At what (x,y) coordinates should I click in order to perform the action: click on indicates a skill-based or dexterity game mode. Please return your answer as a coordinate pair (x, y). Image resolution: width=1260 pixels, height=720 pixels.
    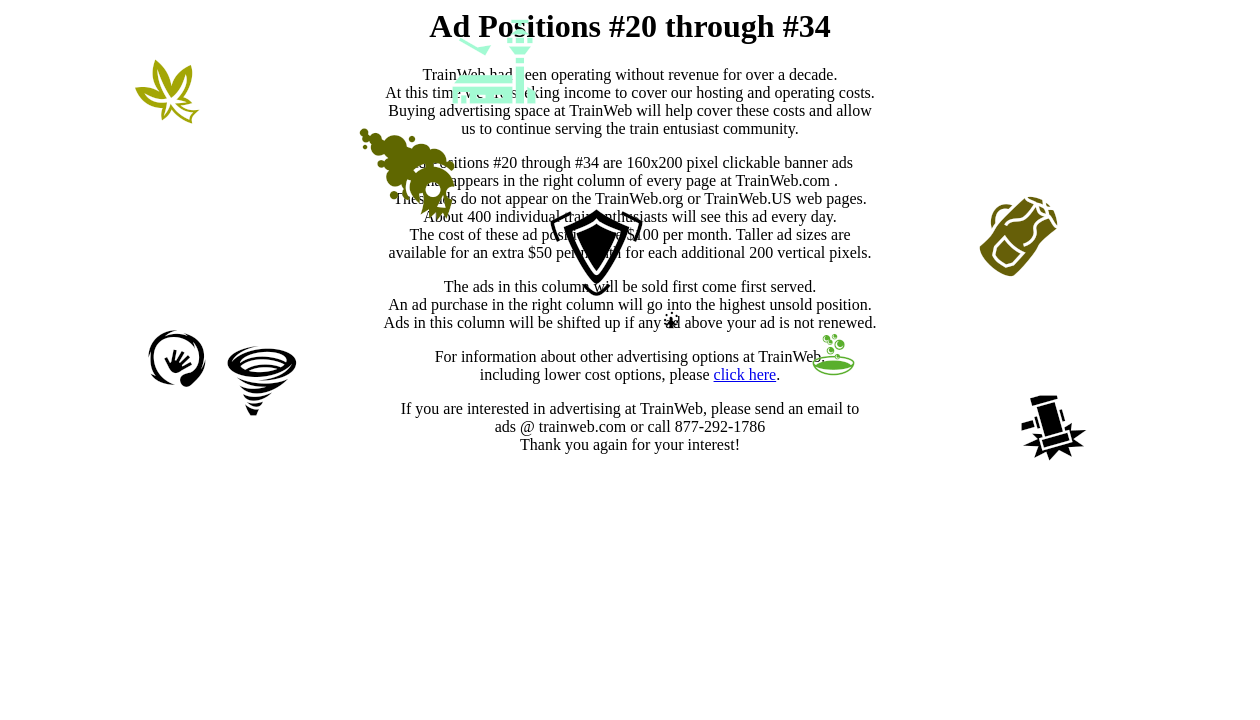
    Looking at the image, I should click on (671, 320).